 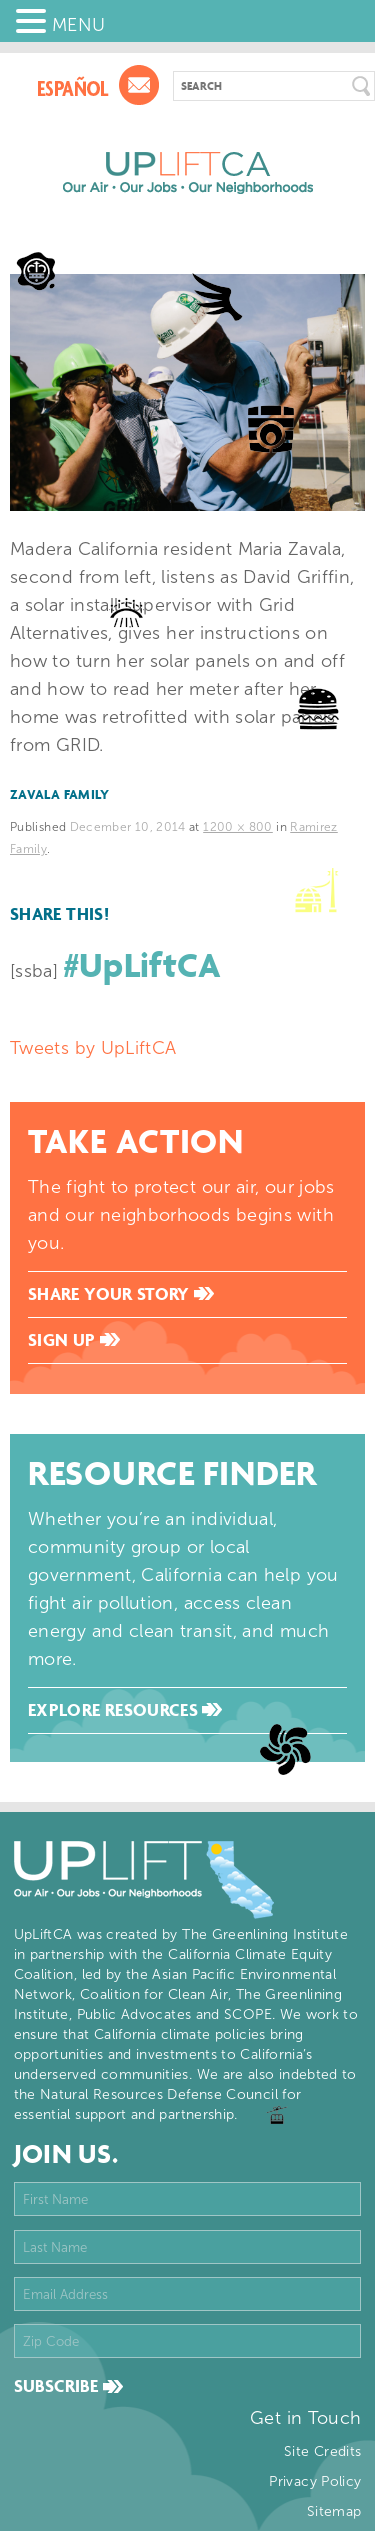 What do you see at coordinates (317, 889) in the screenshot?
I see `build or place a base structure` at bounding box center [317, 889].